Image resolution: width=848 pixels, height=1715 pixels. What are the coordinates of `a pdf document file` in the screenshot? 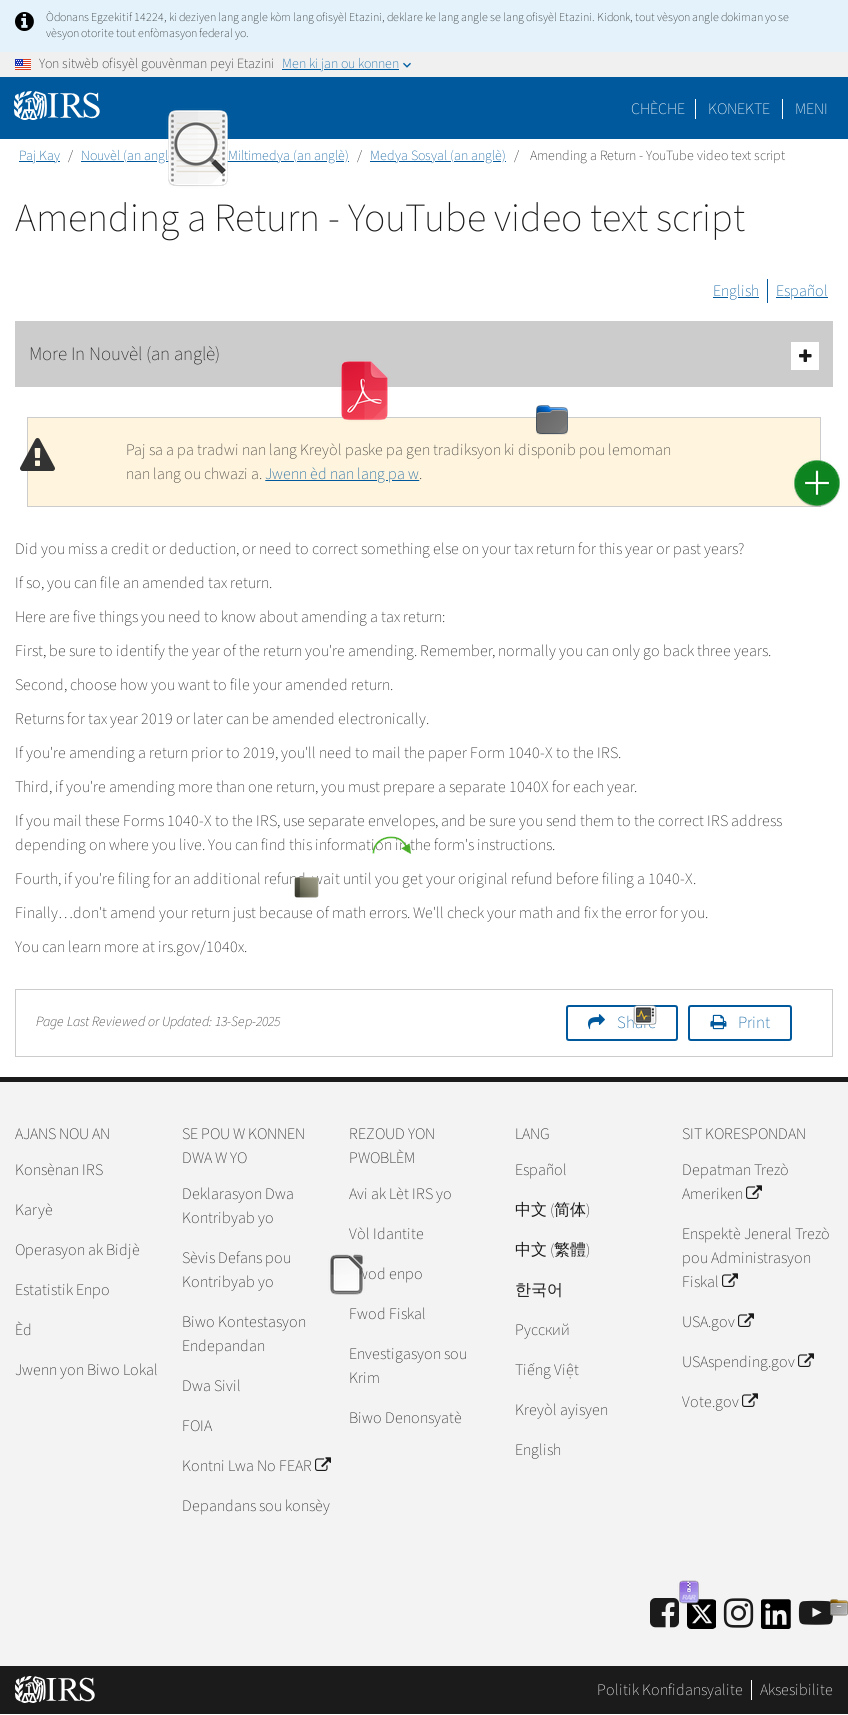 It's located at (364, 390).